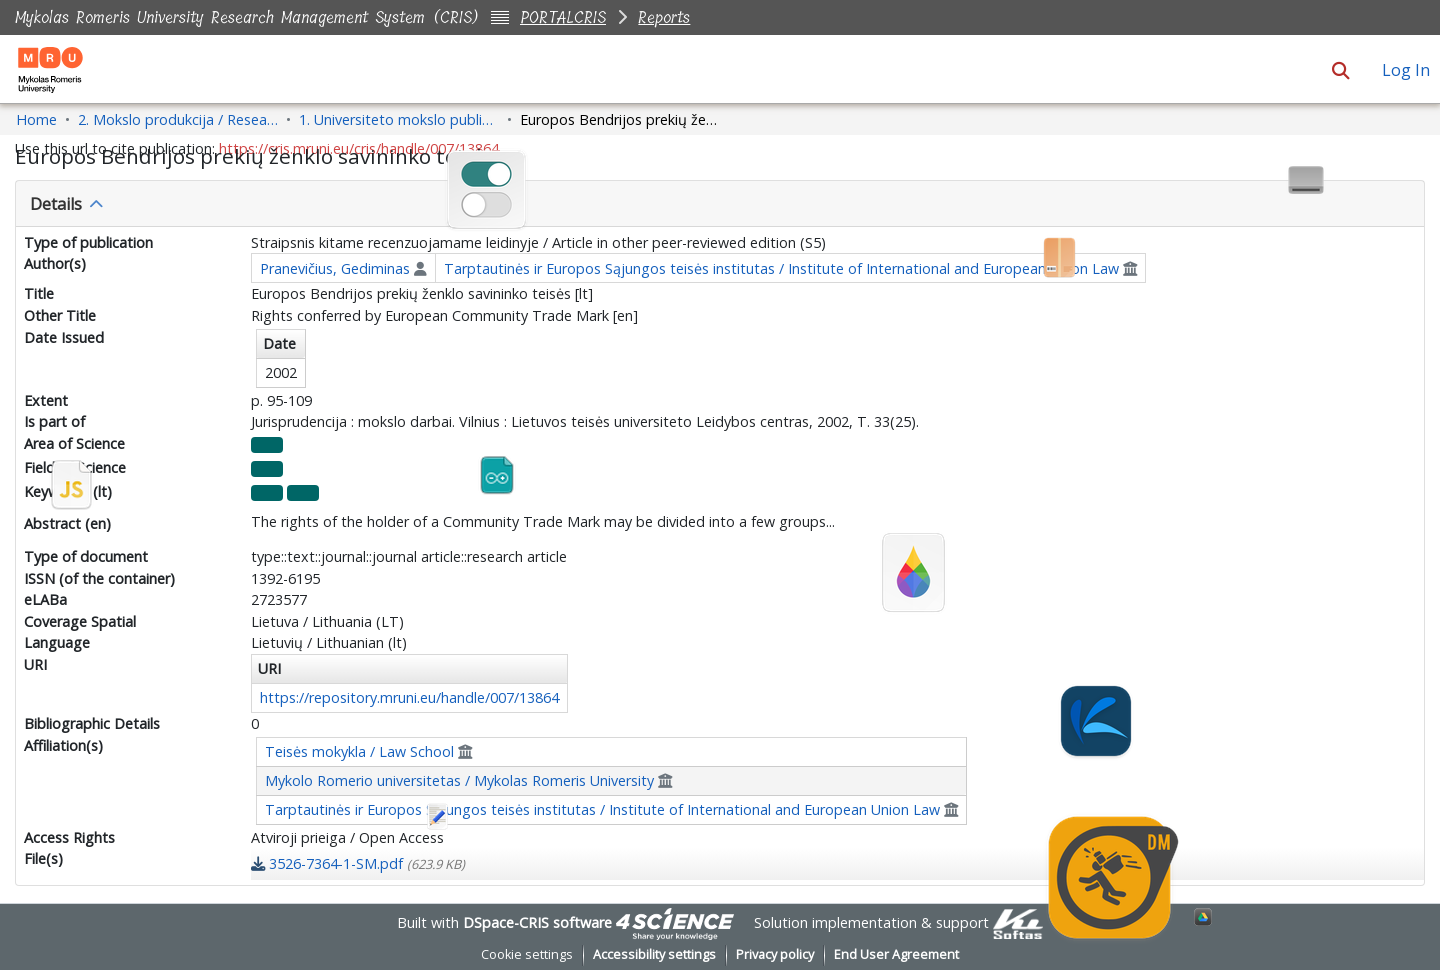  Describe the element at coordinates (913, 572) in the screenshot. I see `an ICC color profile file` at that location.